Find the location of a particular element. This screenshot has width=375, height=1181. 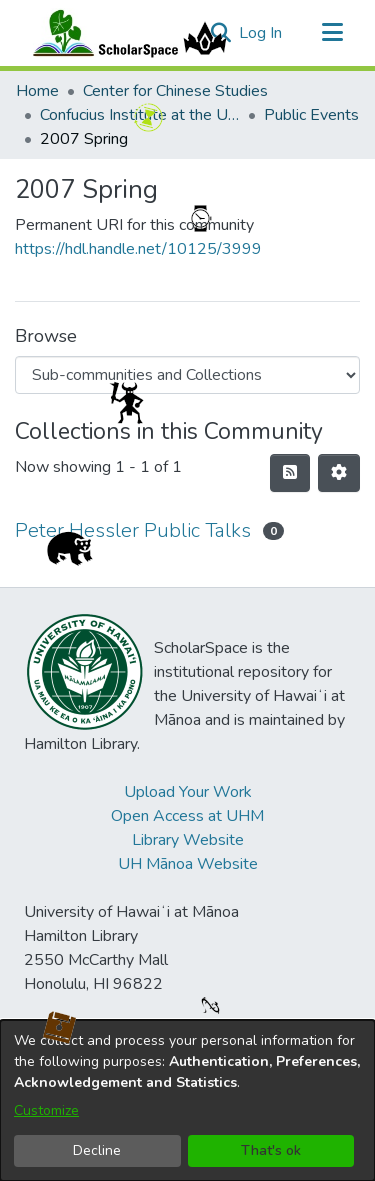

indicates time remaining or elapsed duration is located at coordinates (148, 117).